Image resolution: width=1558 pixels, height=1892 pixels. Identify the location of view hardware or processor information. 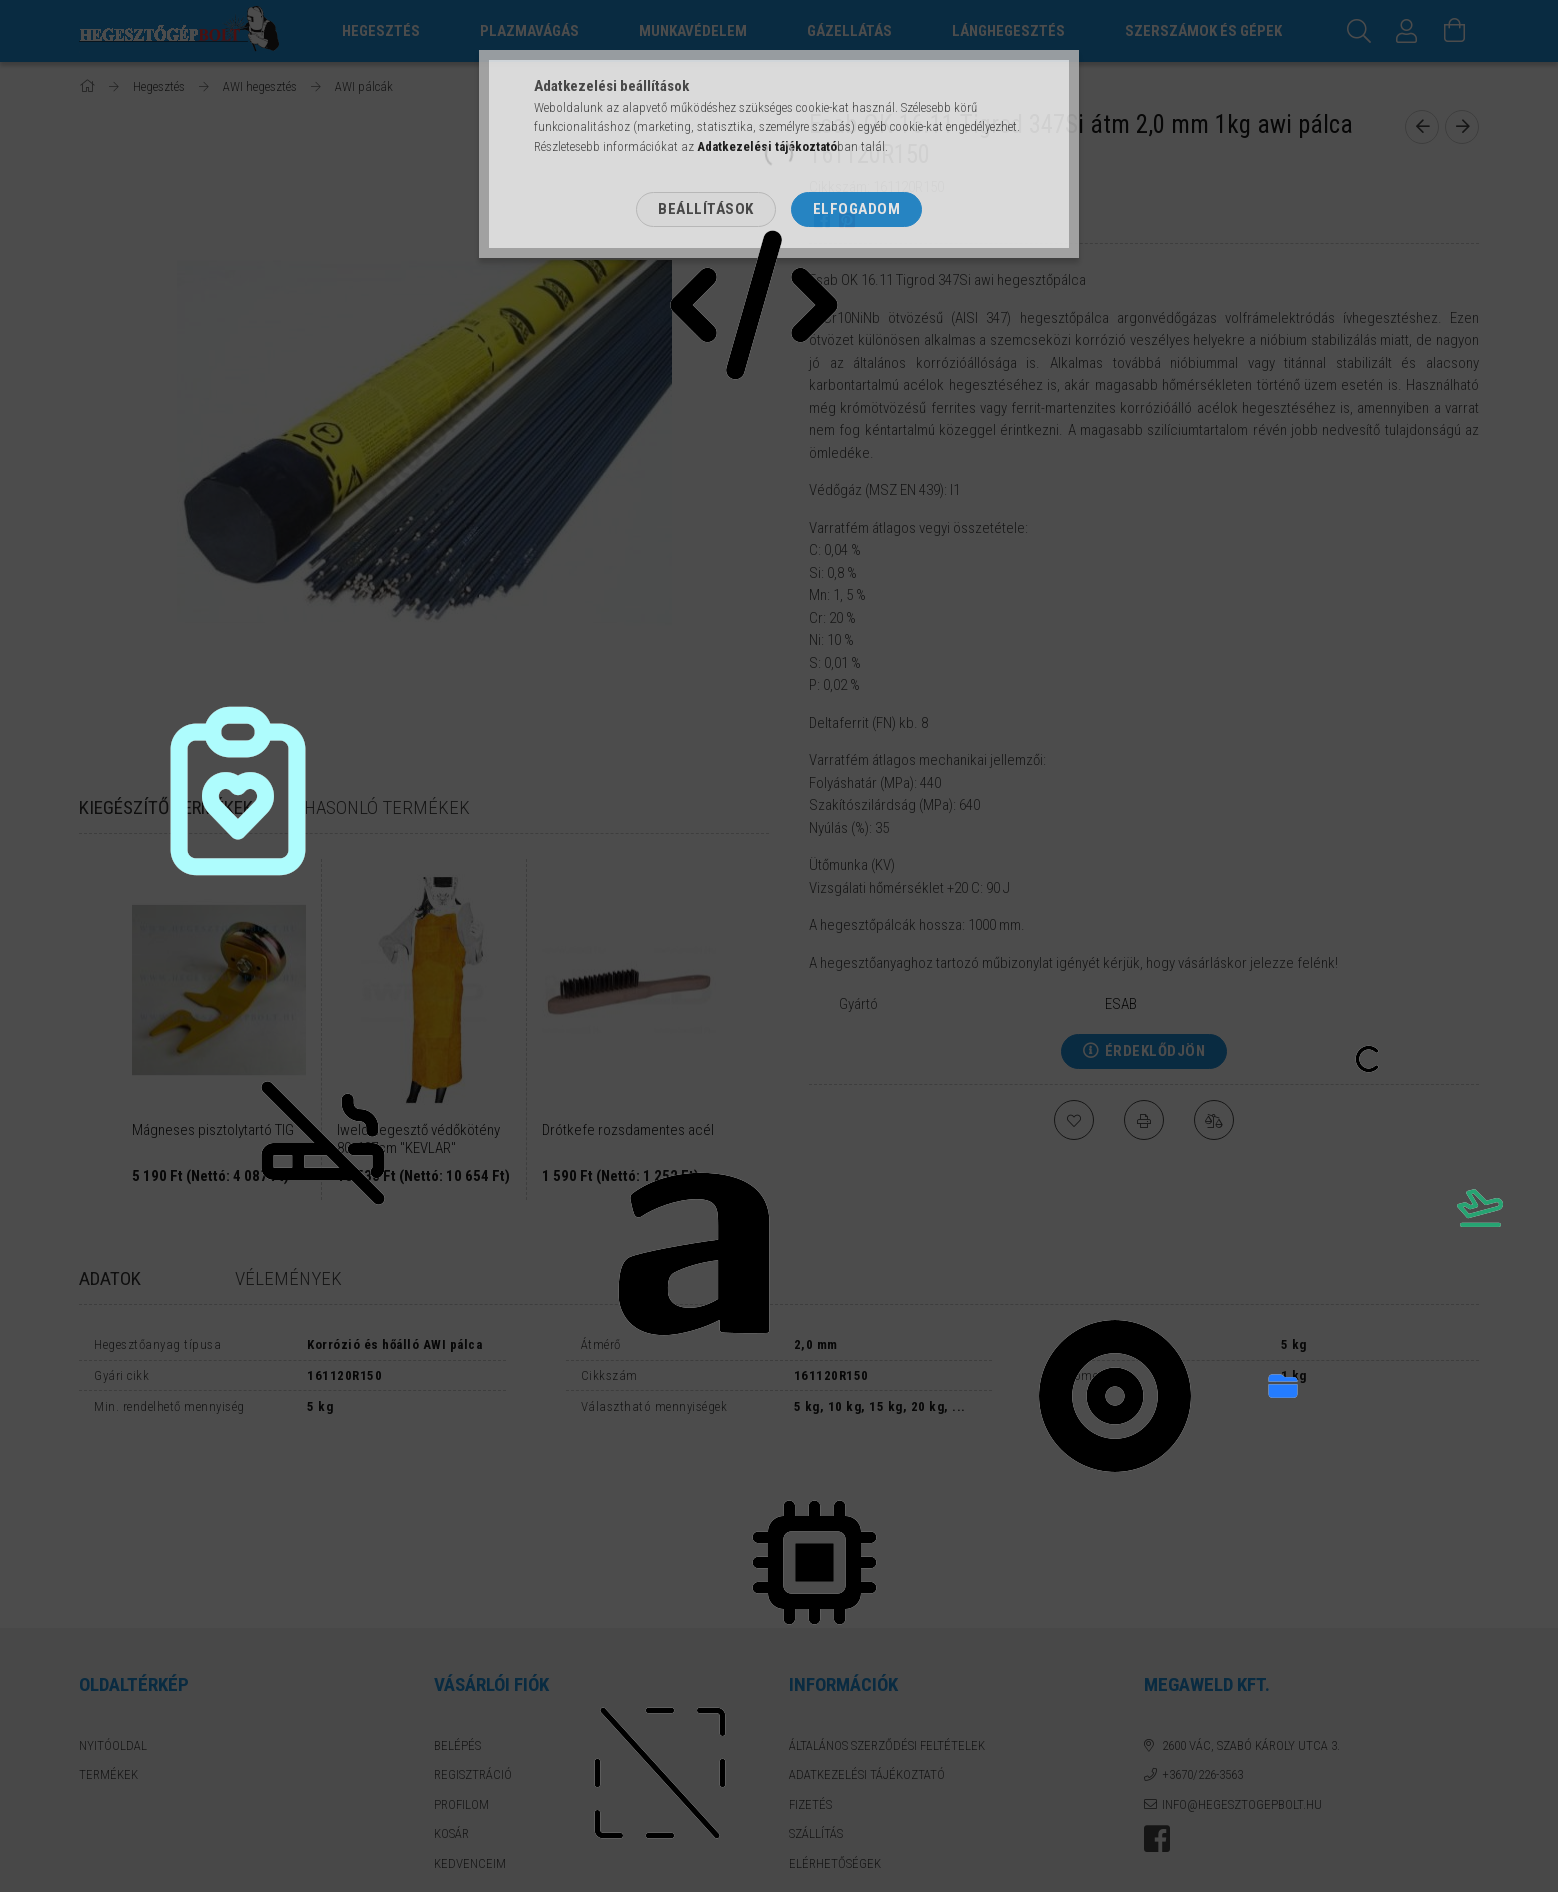
(814, 1562).